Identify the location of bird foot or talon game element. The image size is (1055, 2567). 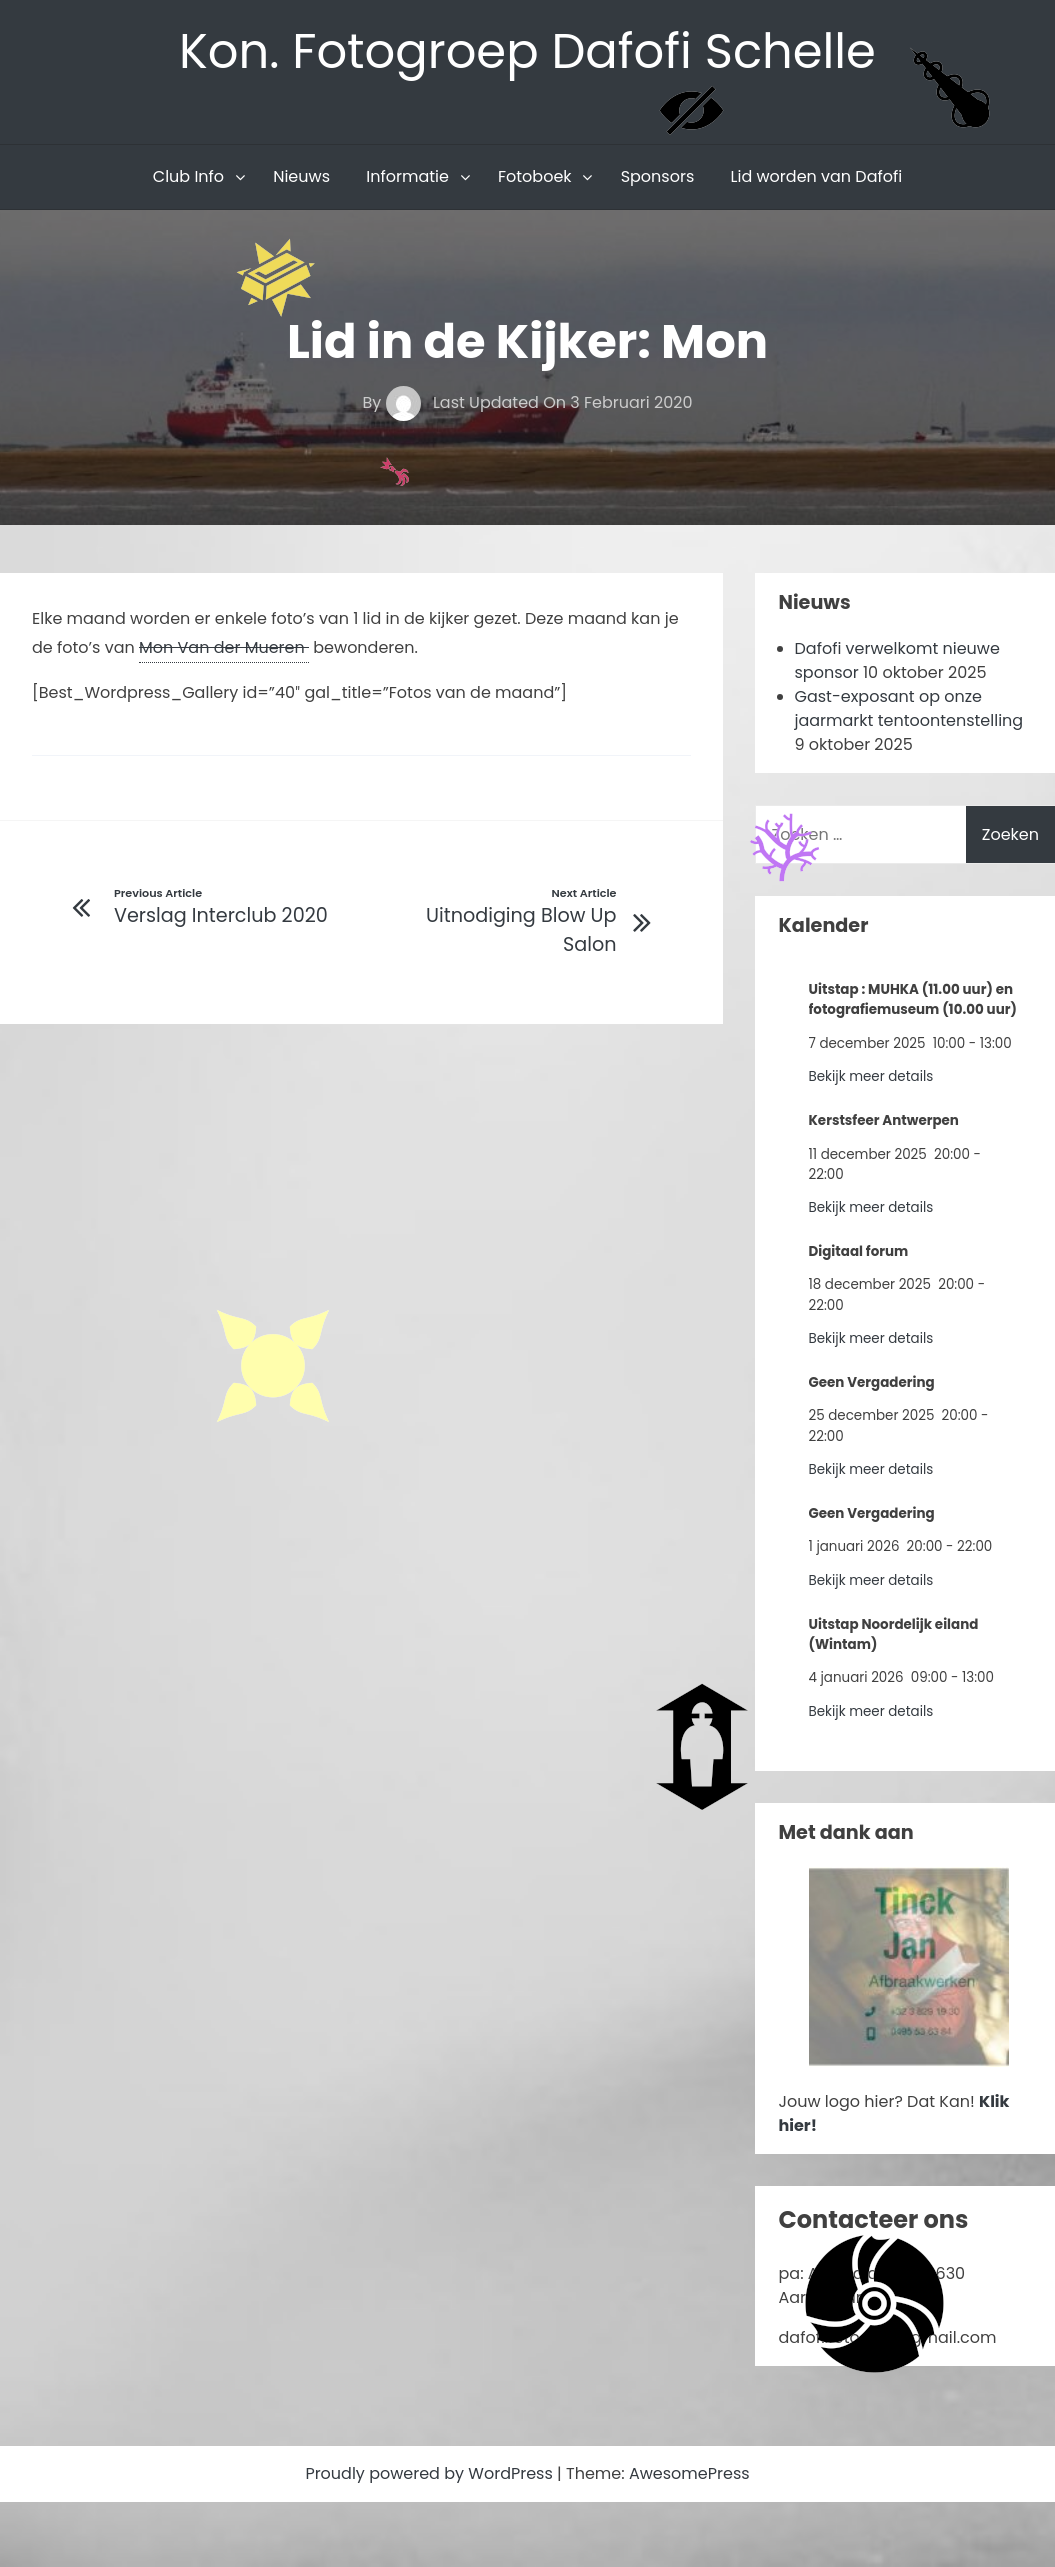
(394, 471).